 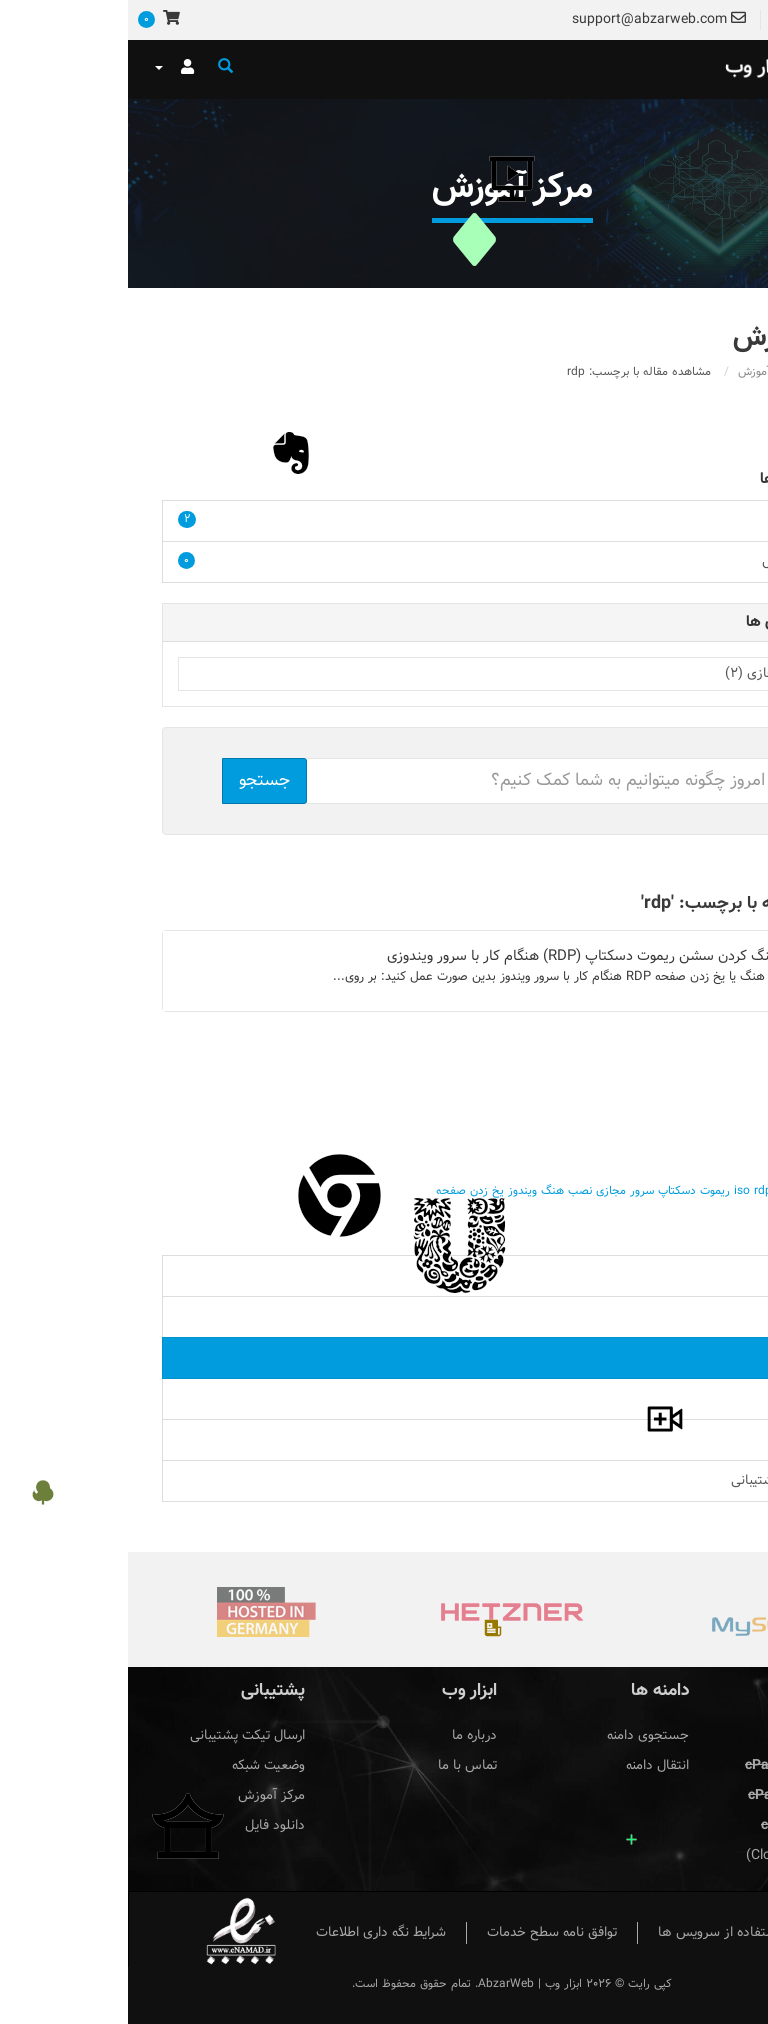 What do you see at coordinates (459, 1245) in the screenshot?
I see `unilever brand logo` at bounding box center [459, 1245].